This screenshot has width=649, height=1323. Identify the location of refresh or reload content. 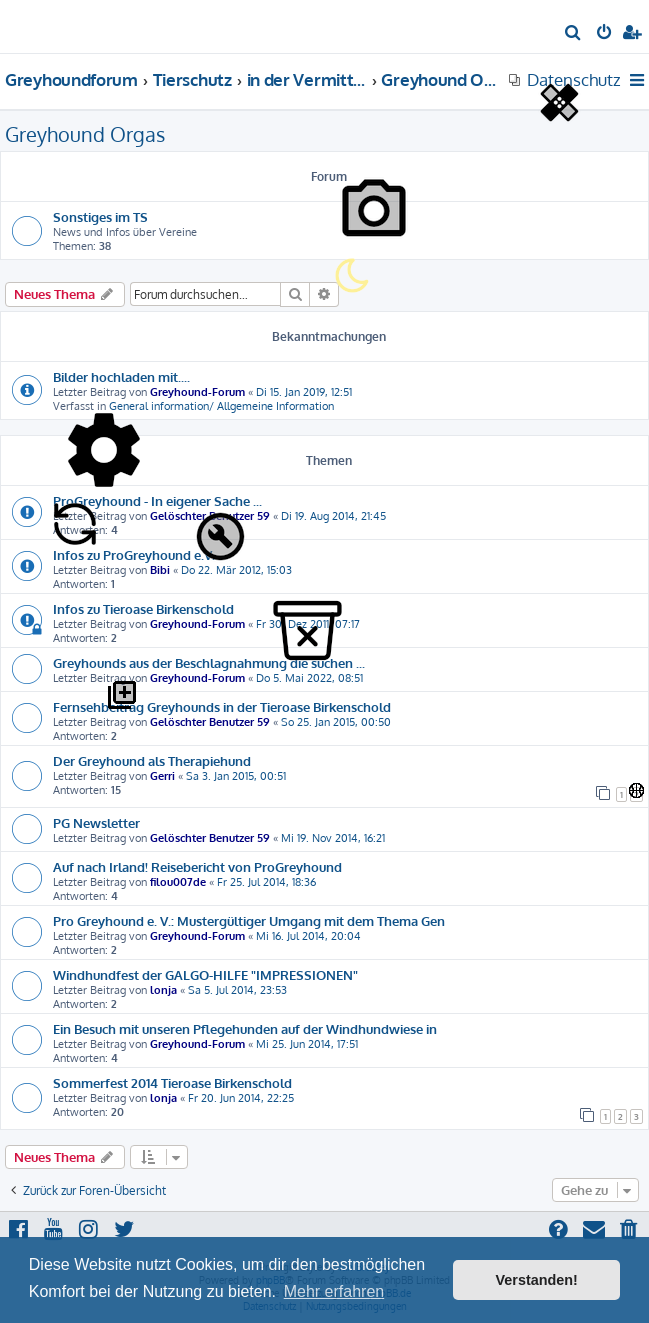
(75, 524).